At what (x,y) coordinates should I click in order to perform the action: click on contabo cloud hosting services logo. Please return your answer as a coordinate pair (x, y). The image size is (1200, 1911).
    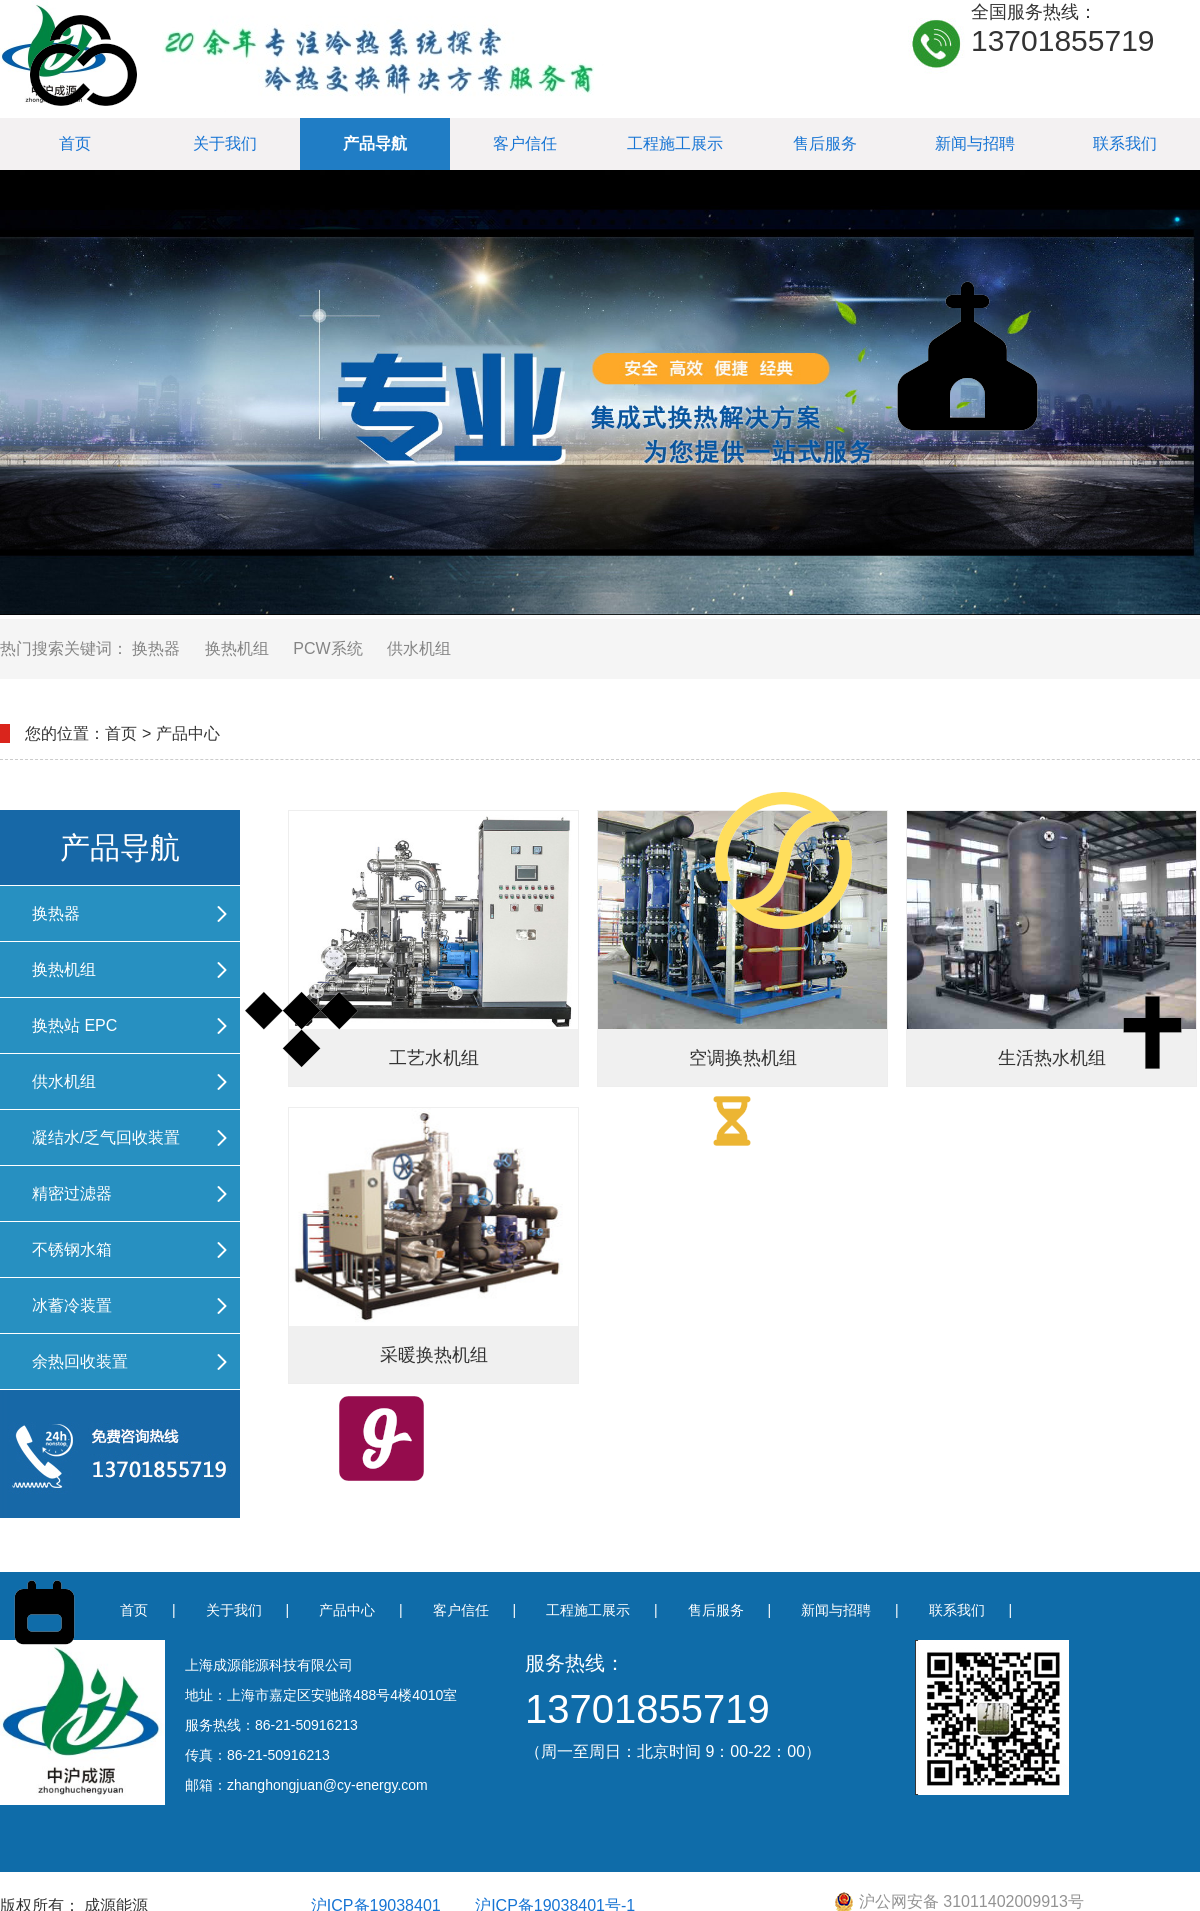
    Looking at the image, I should click on (83, 60).